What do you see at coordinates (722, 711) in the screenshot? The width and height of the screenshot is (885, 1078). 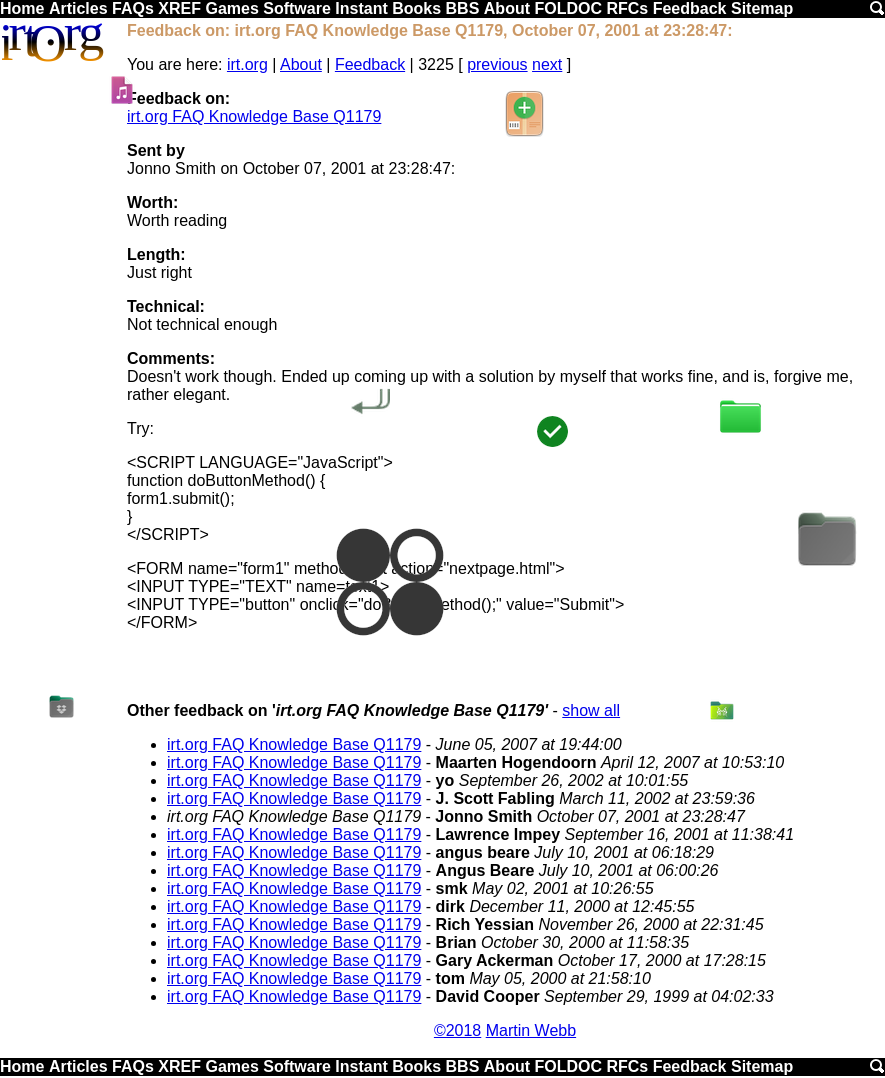 I see `open game jolt downloads folder` at bounding box center [722, 711].